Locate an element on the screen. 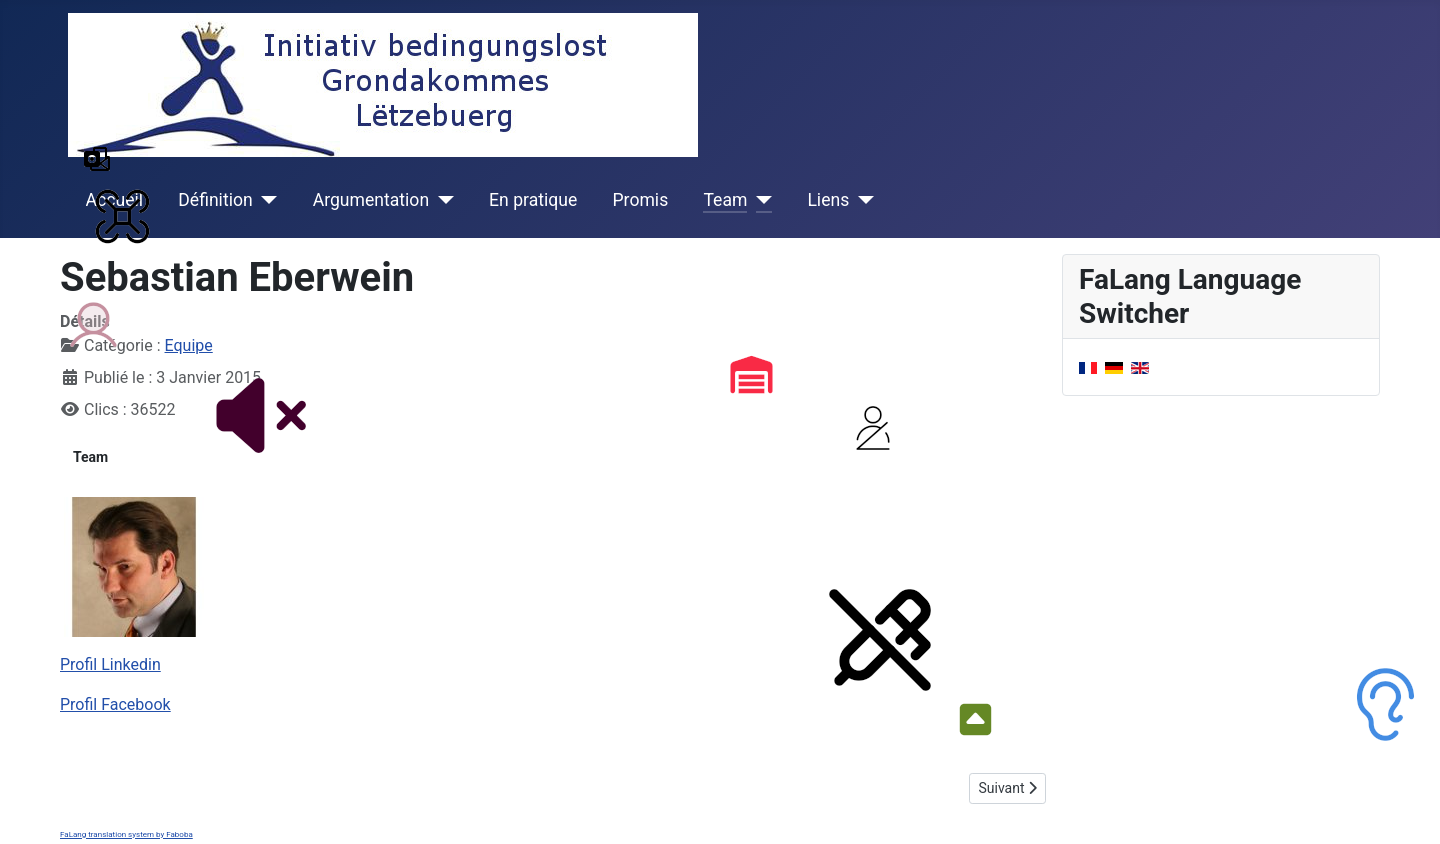 This screenshot has height=844, width=1440. mute audio is located at coordinates (264, 415).